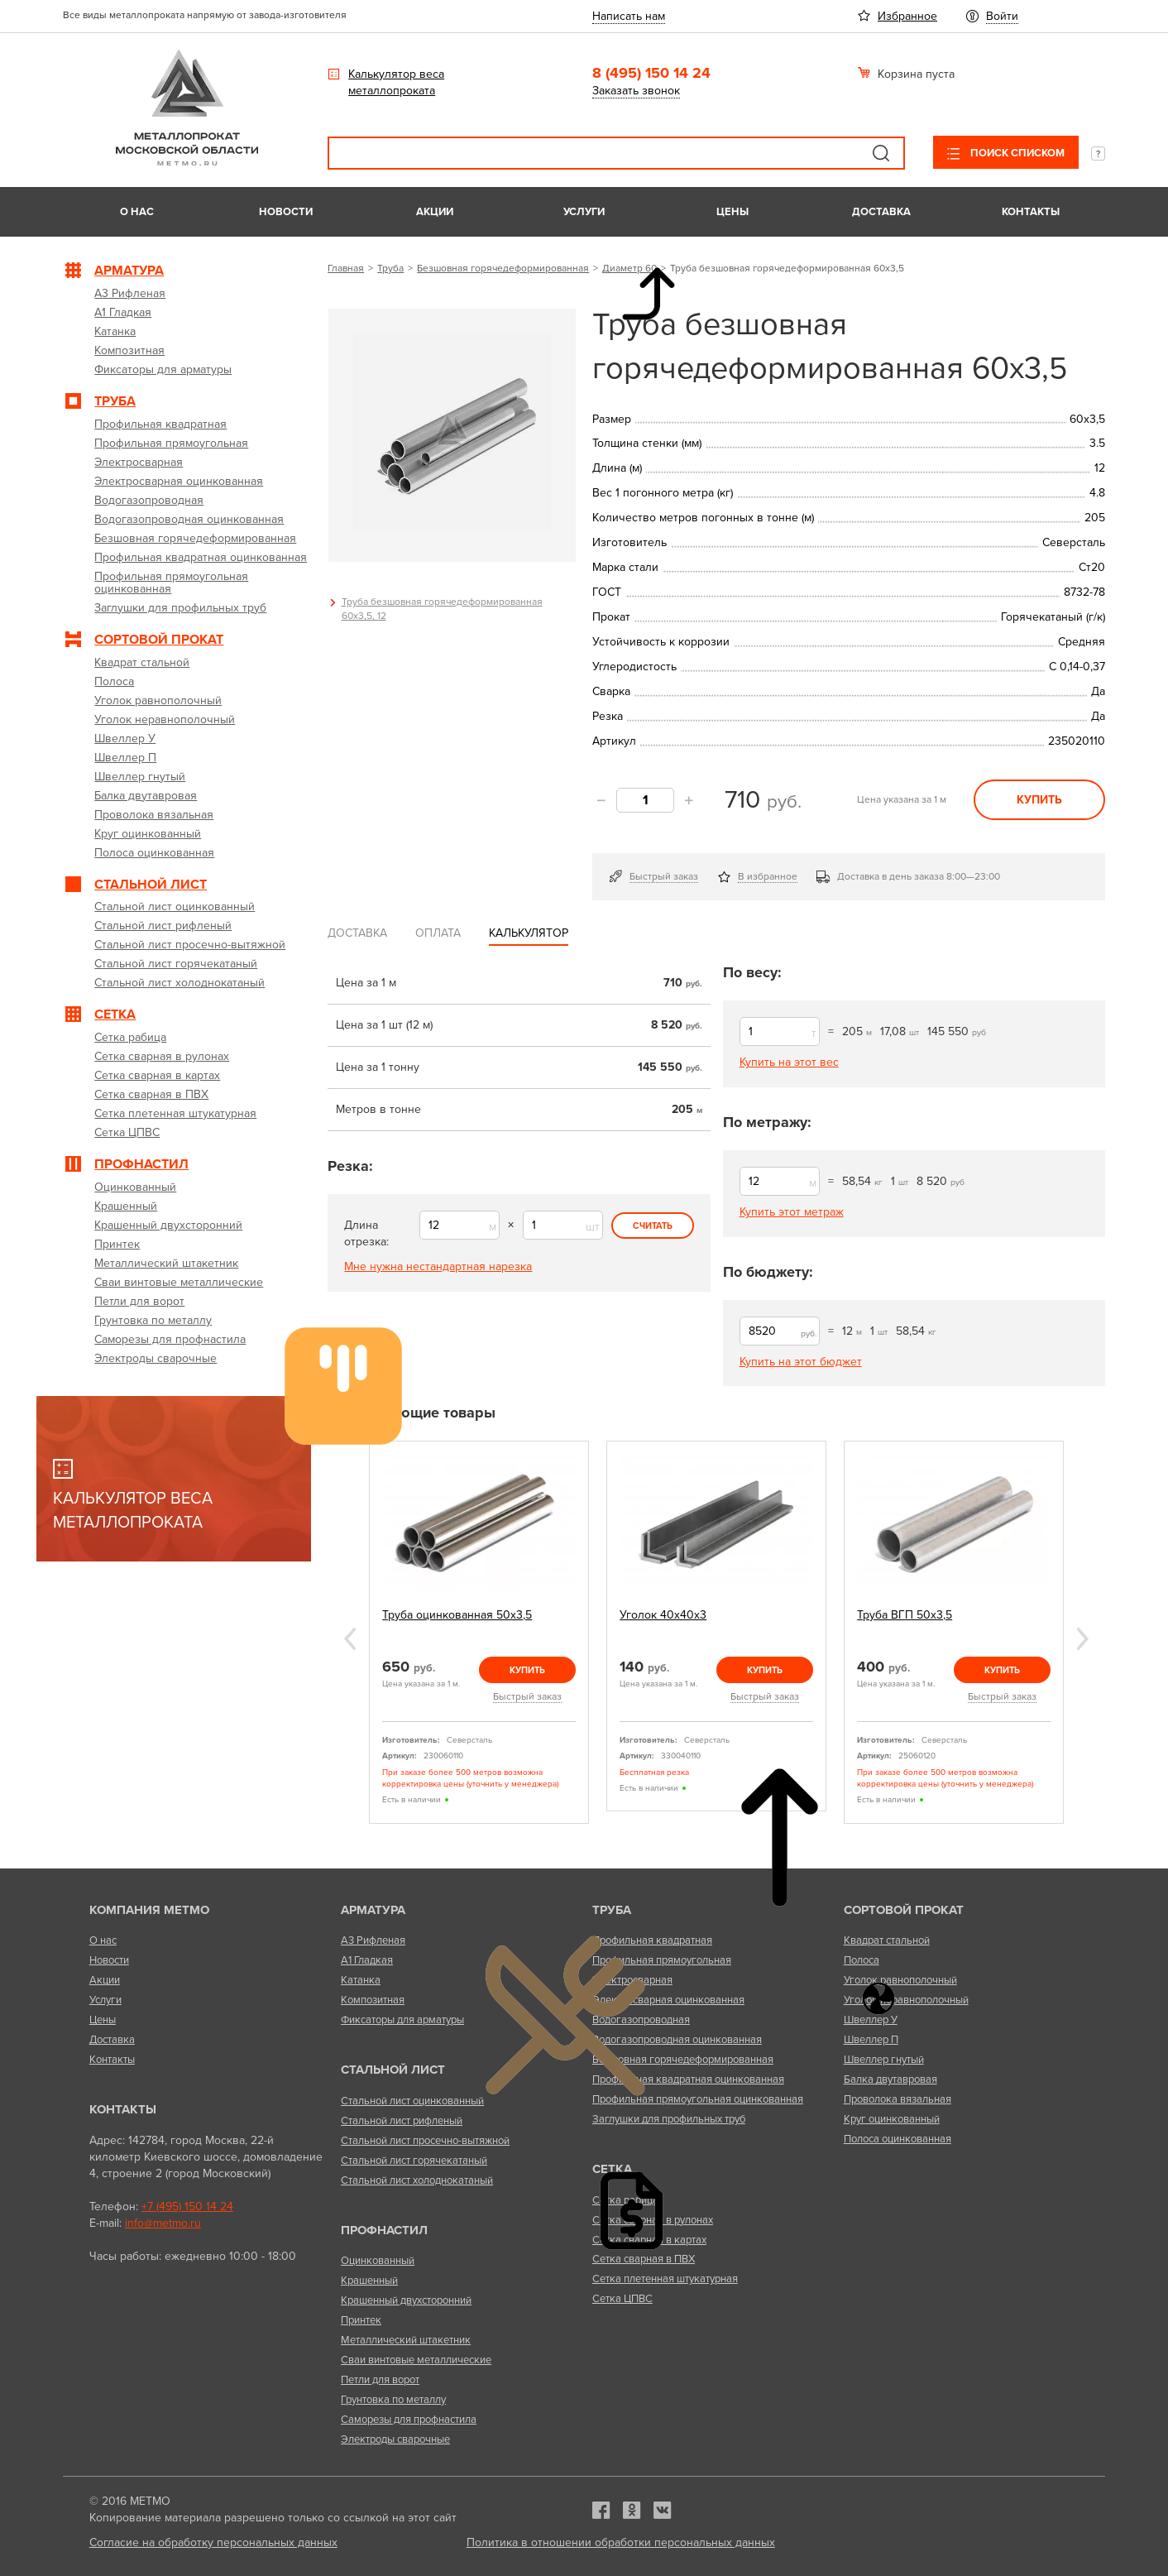 The height and width of the screenshot is (2576, 1168). I want to click on indicates content is loading, so click(878, 1998).